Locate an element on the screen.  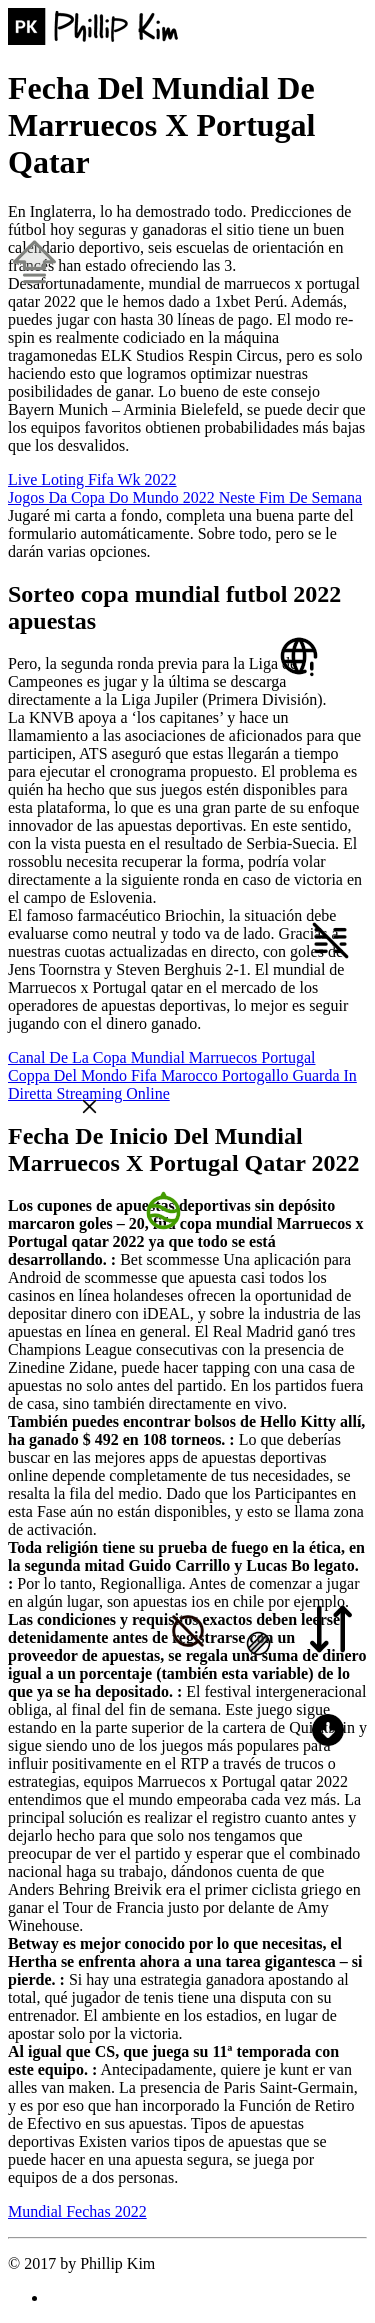
close the current window or dialog is located at coordinates (89, 1106).